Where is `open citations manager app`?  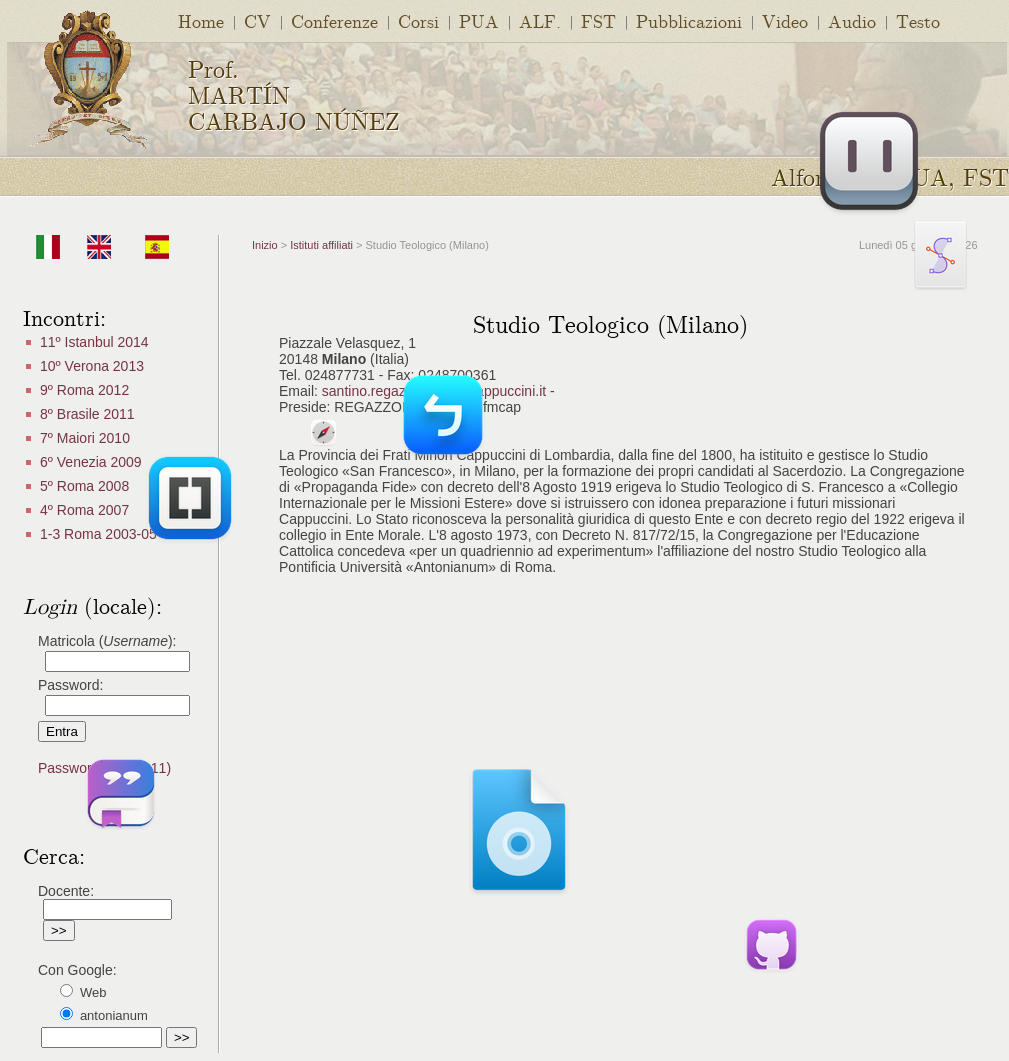
open citations manager app is located at coordinates (121, 793).